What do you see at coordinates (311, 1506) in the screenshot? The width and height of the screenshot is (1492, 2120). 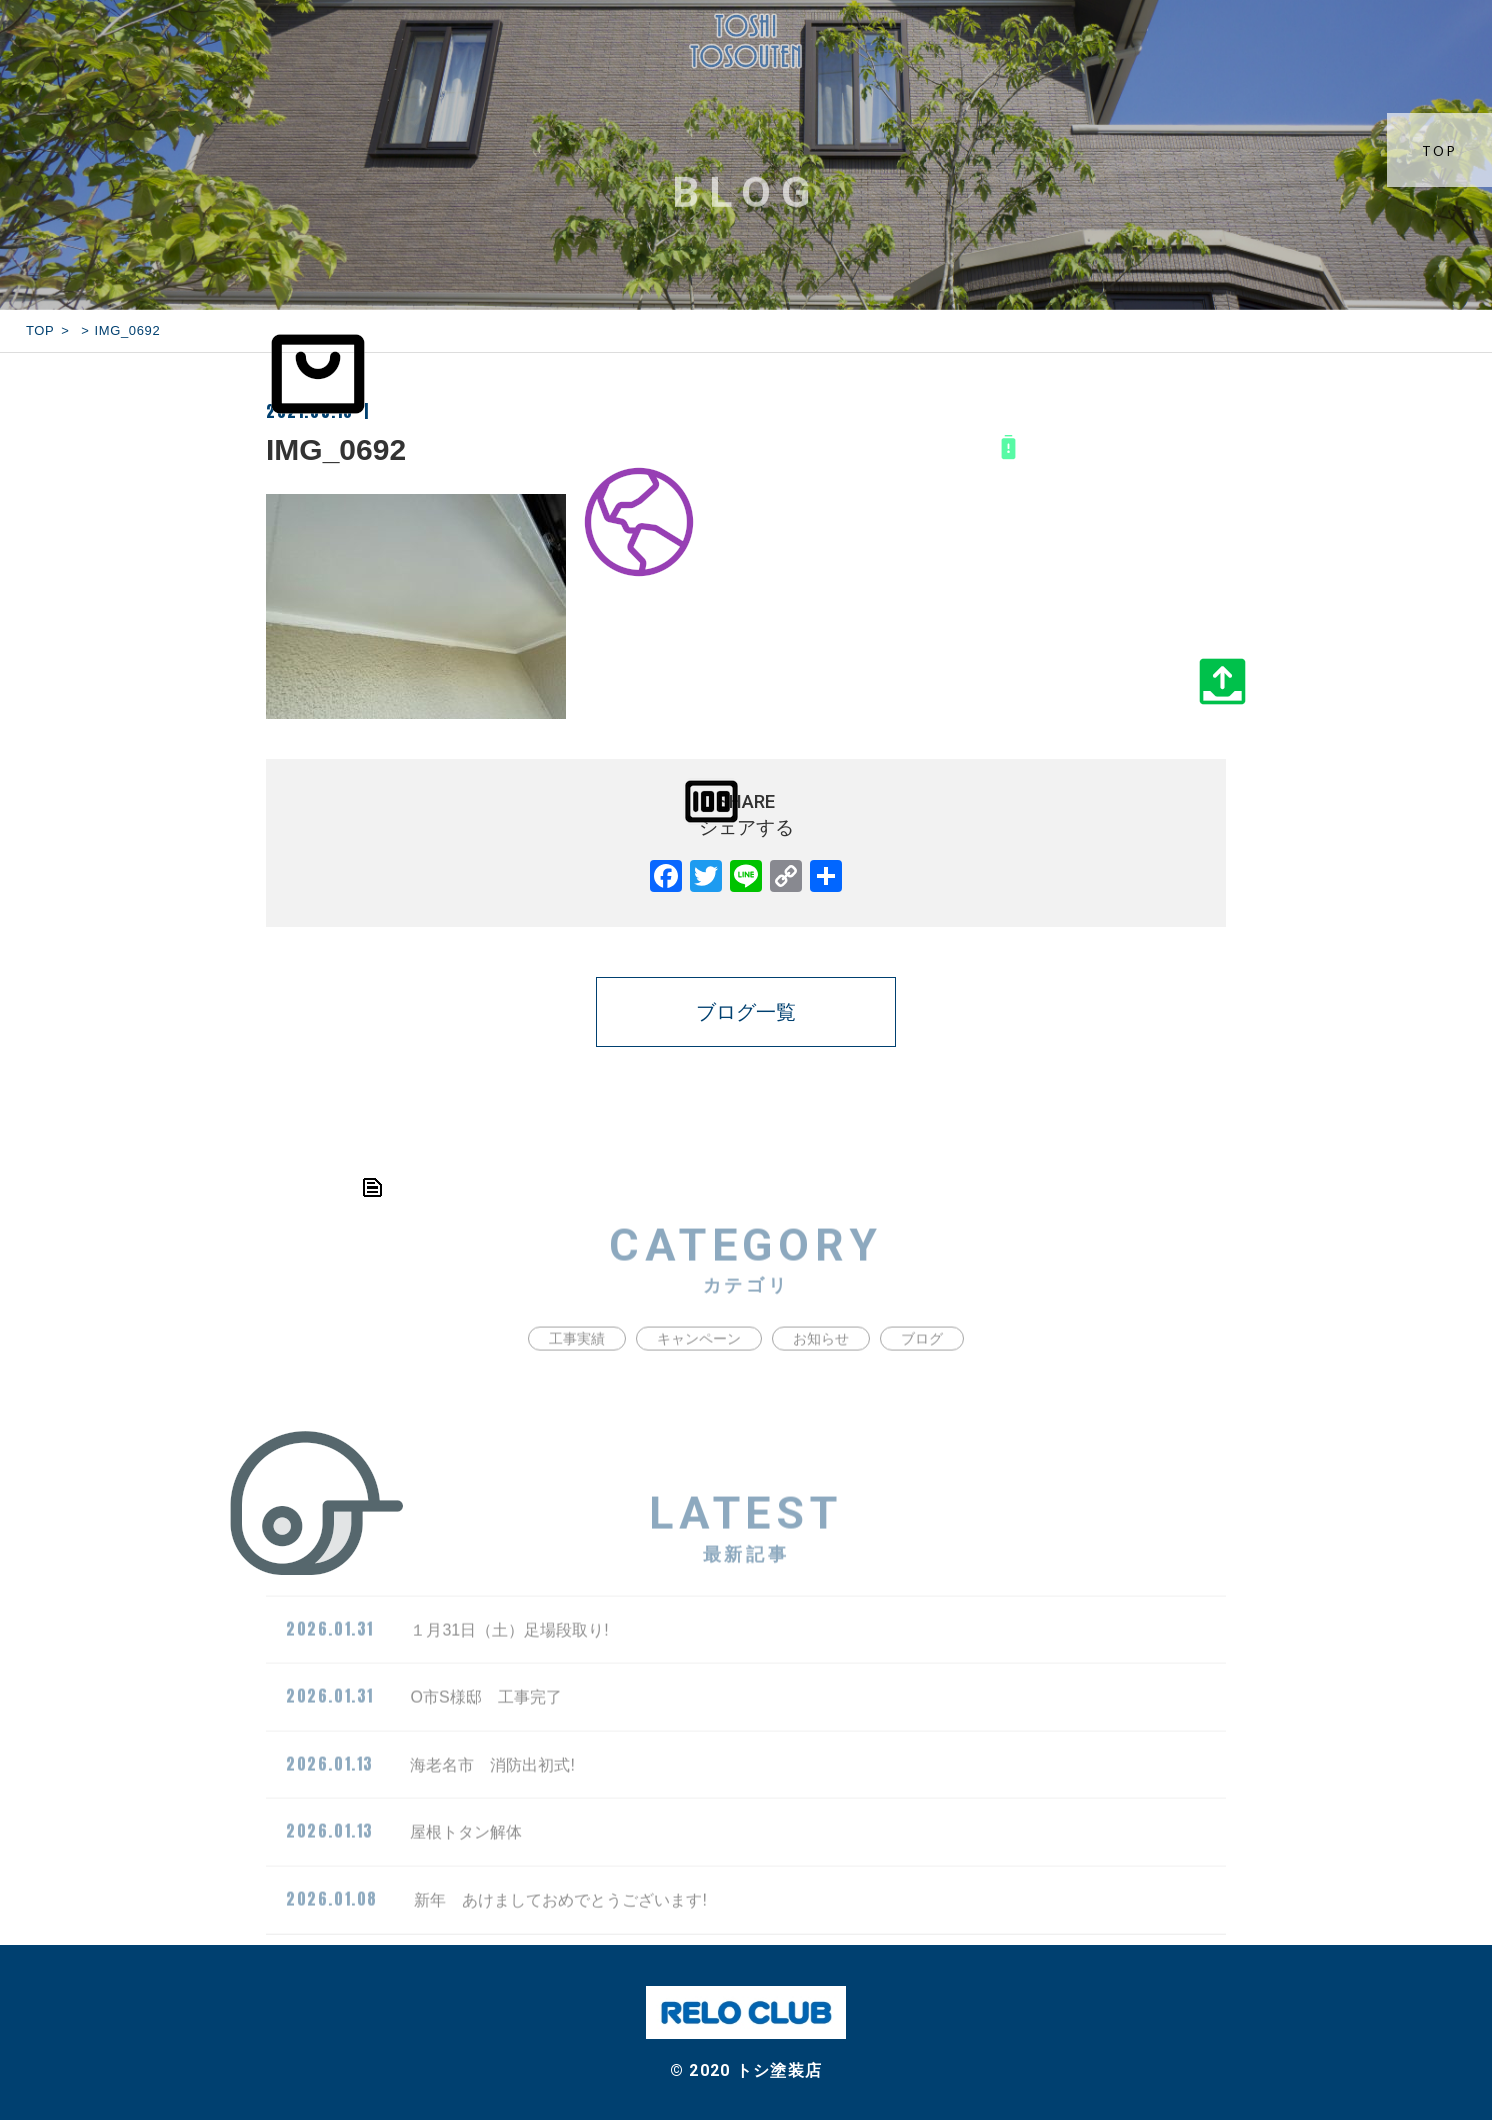 I see `view baseball or sports equipment` at bounding box center [311, 1506].